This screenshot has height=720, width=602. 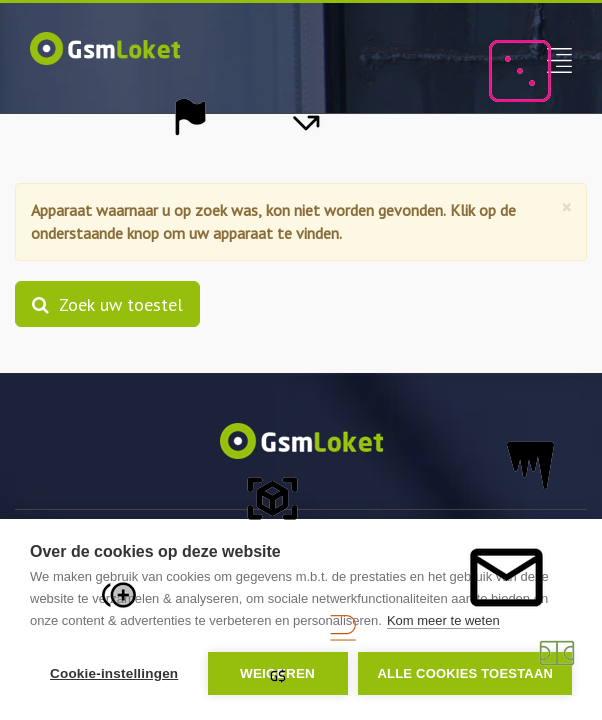 I want to click on guyanese dollar currency symbol, so click(x=278, y=676).